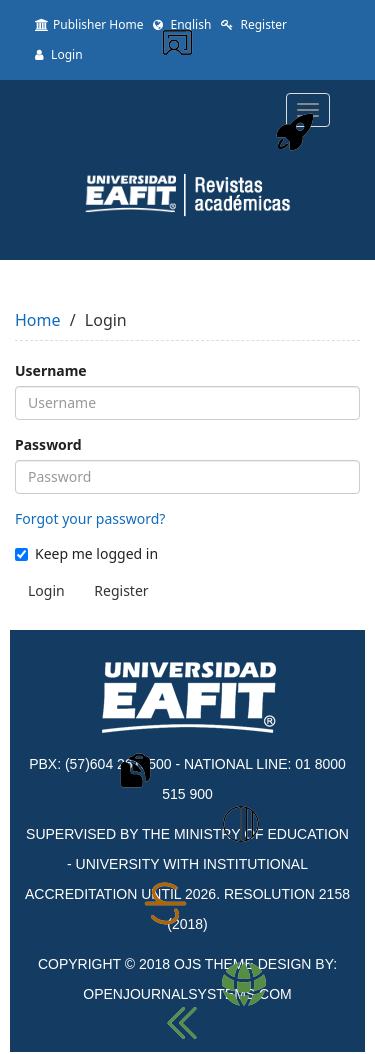 The height and width of the screenshot is (1054, 375). What do you see at coordinates (295, 132) in the screenshot?
I see `launch or deploy a project` at bounding box center [295, 132].